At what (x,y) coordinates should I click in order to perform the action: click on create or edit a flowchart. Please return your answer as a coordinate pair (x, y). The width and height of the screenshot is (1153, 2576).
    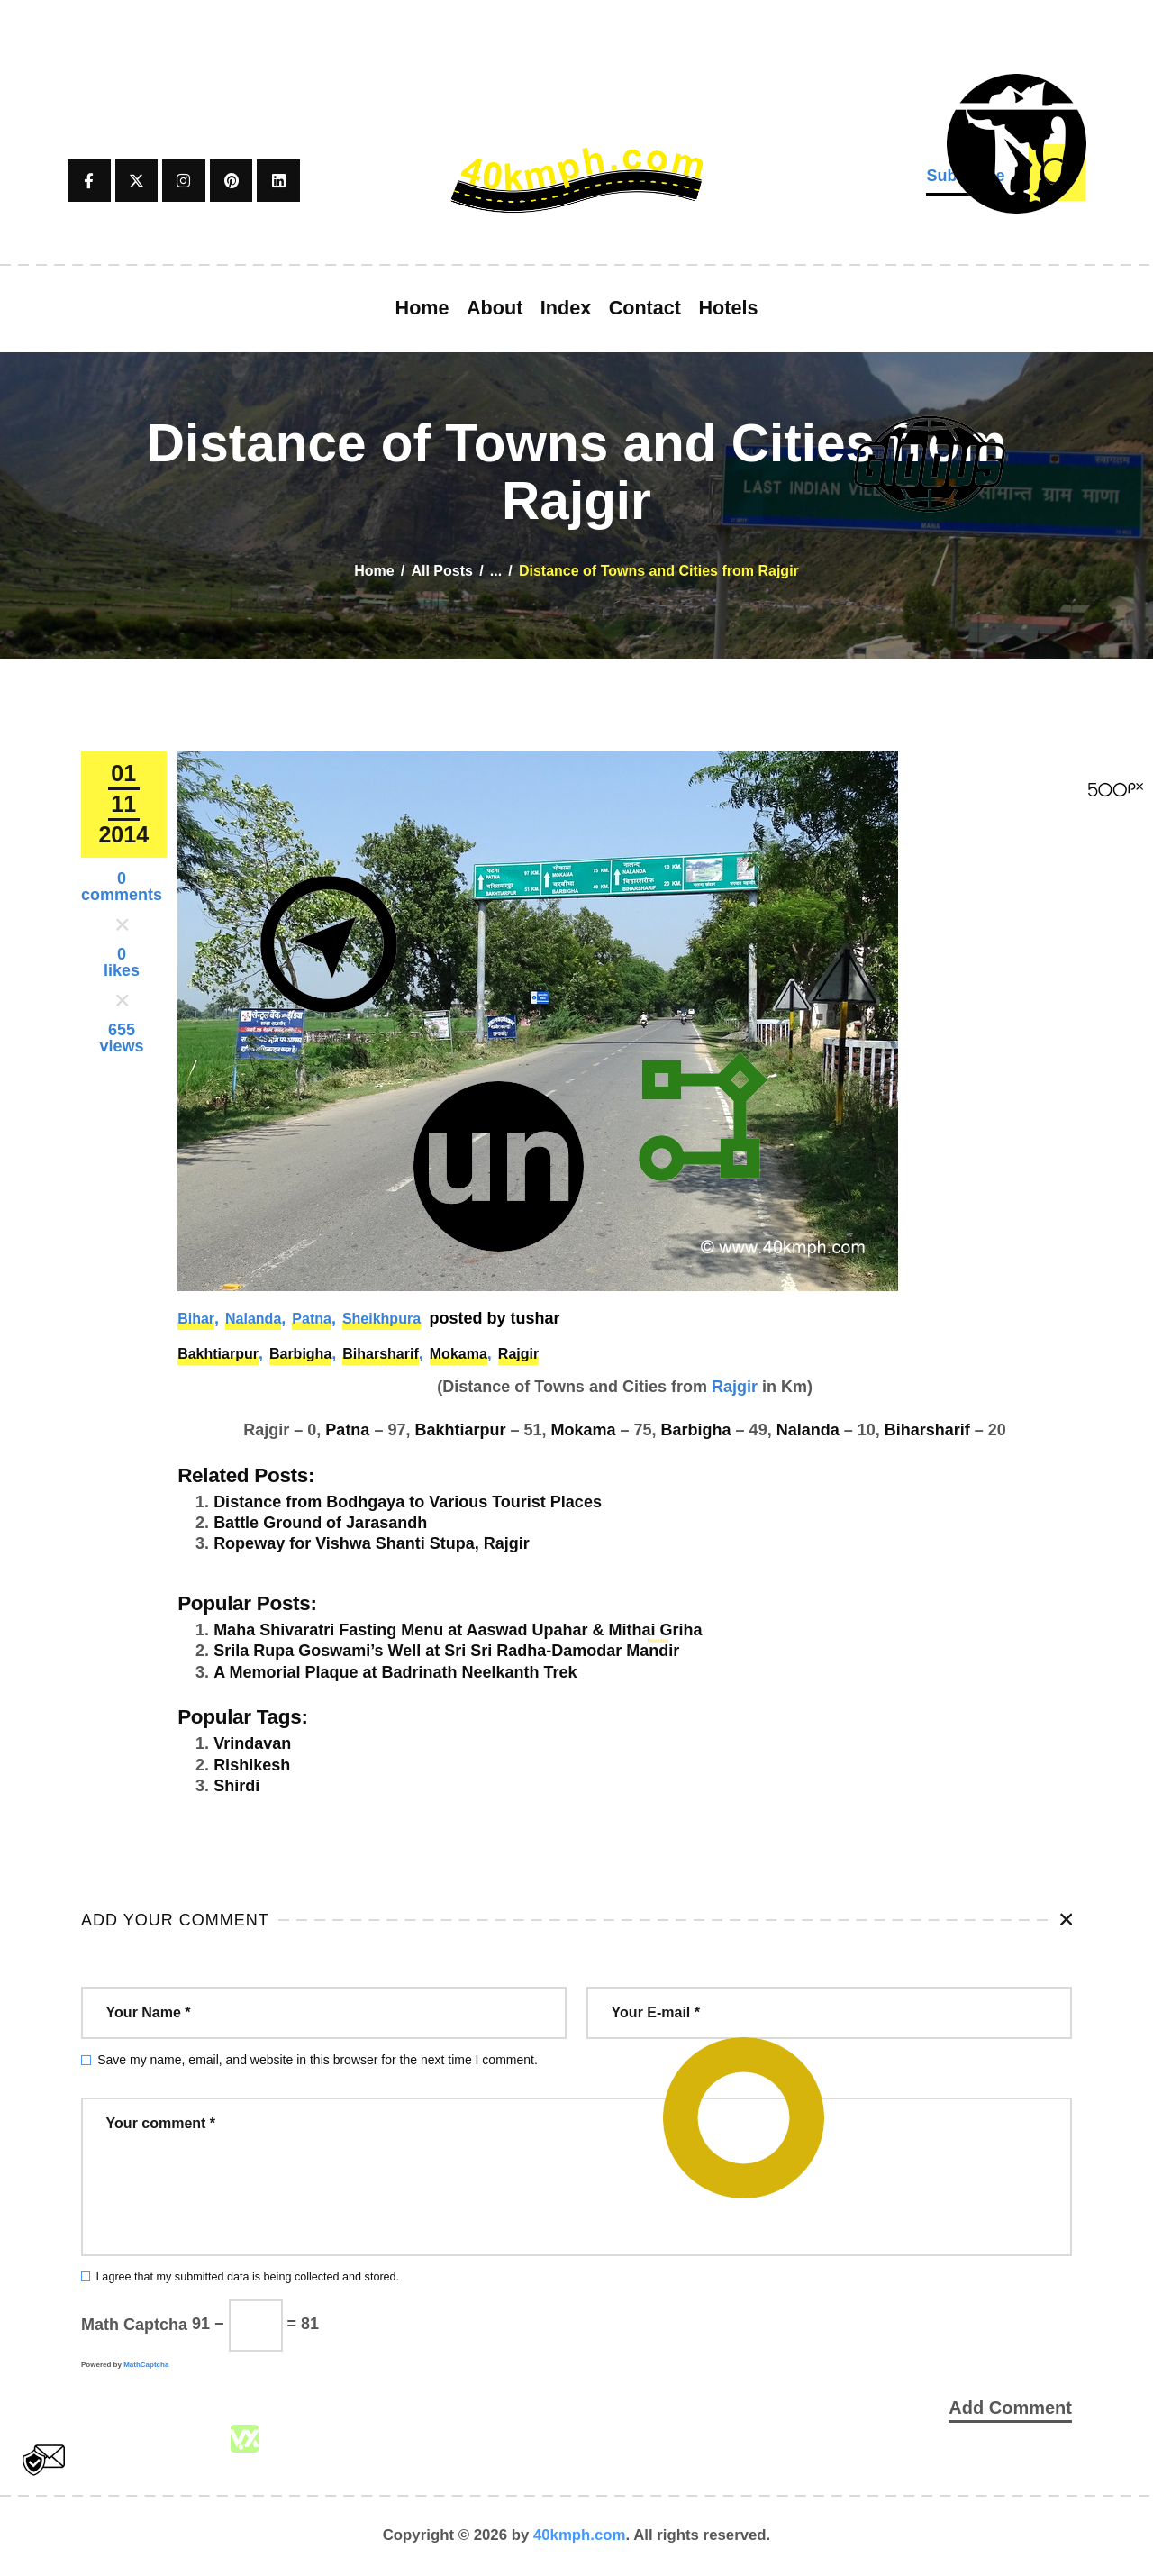
    Looking at the image, I should click on (701, 1119).